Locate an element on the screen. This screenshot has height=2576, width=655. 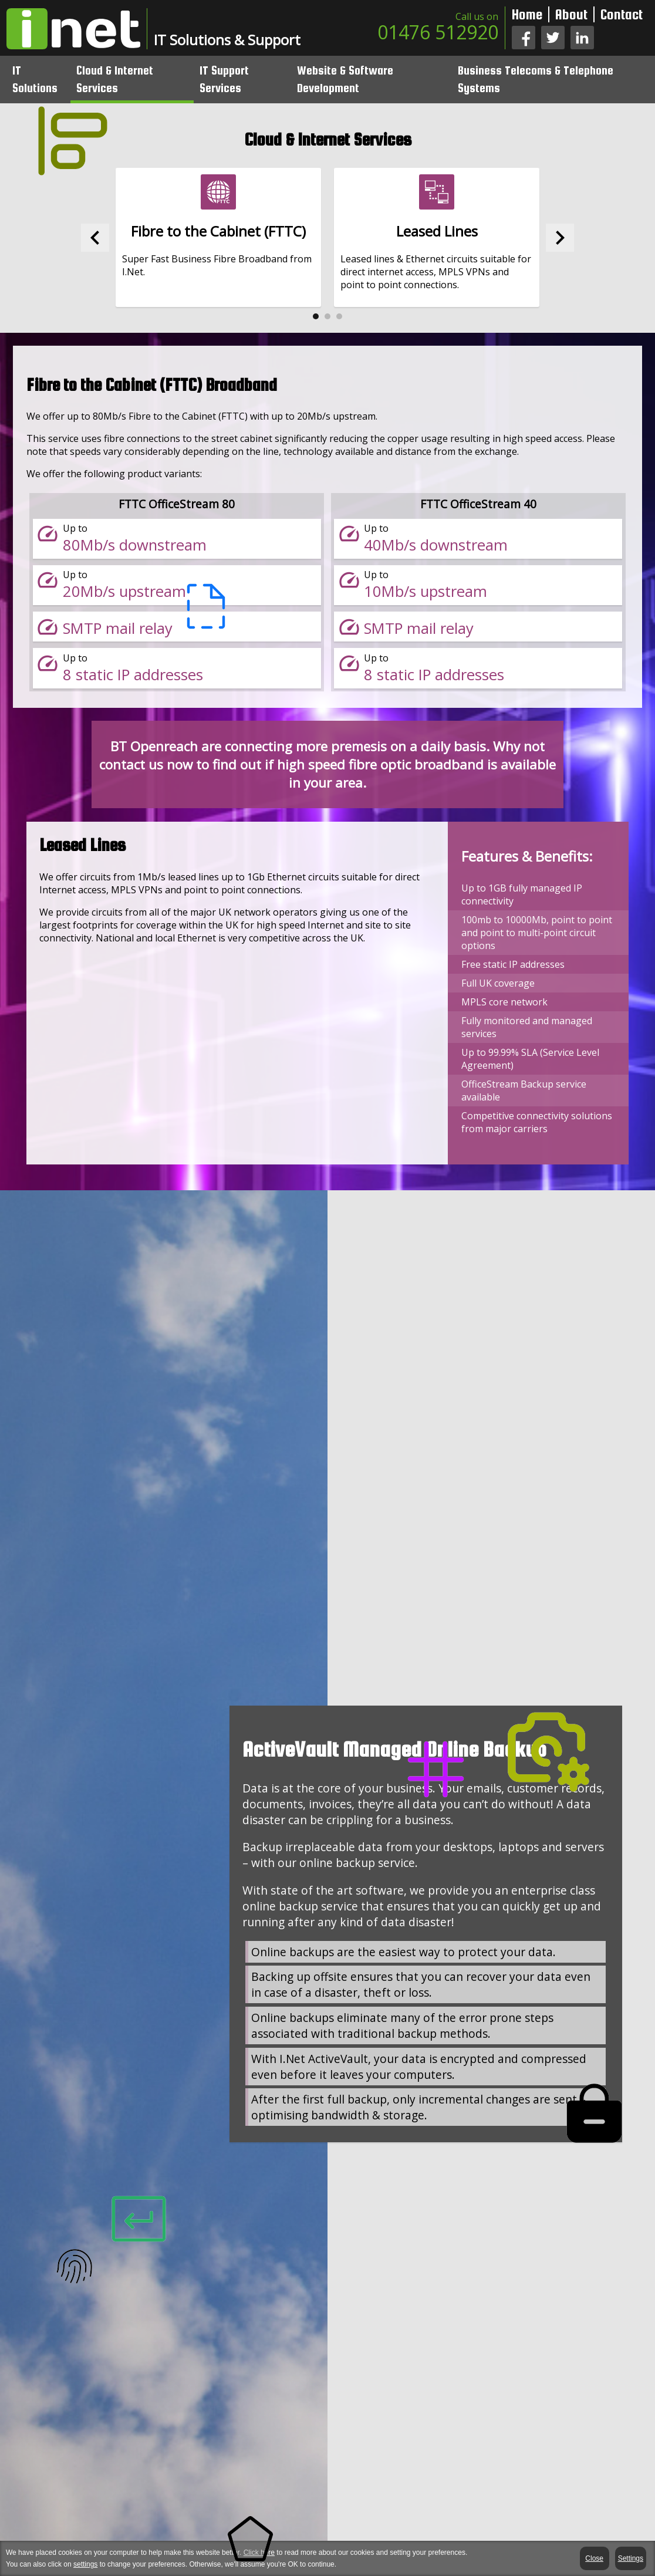
authenticate with biometric fingerprint is located at coordinates (75, 2266).